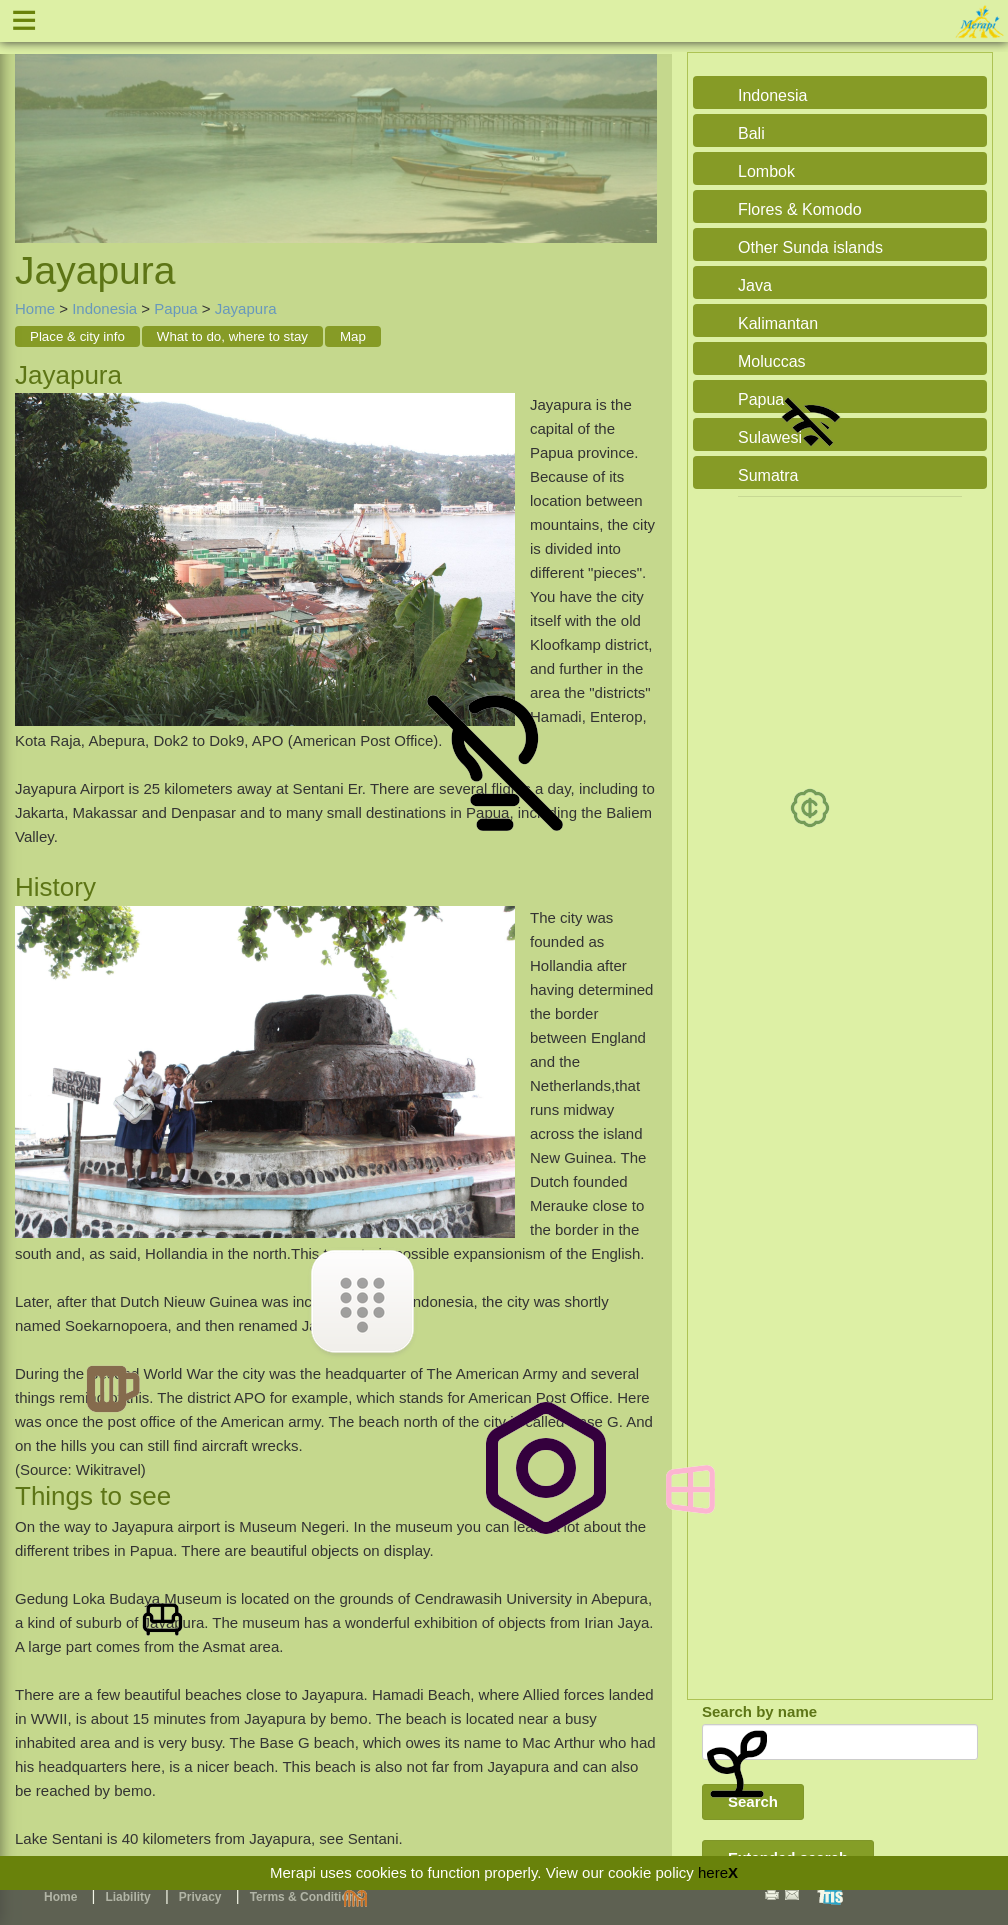 Image resolution: width=1008 pixels, height=1925 pixels. I want to click on indicates wifi is disabled or disconnected, so click(811, 425).